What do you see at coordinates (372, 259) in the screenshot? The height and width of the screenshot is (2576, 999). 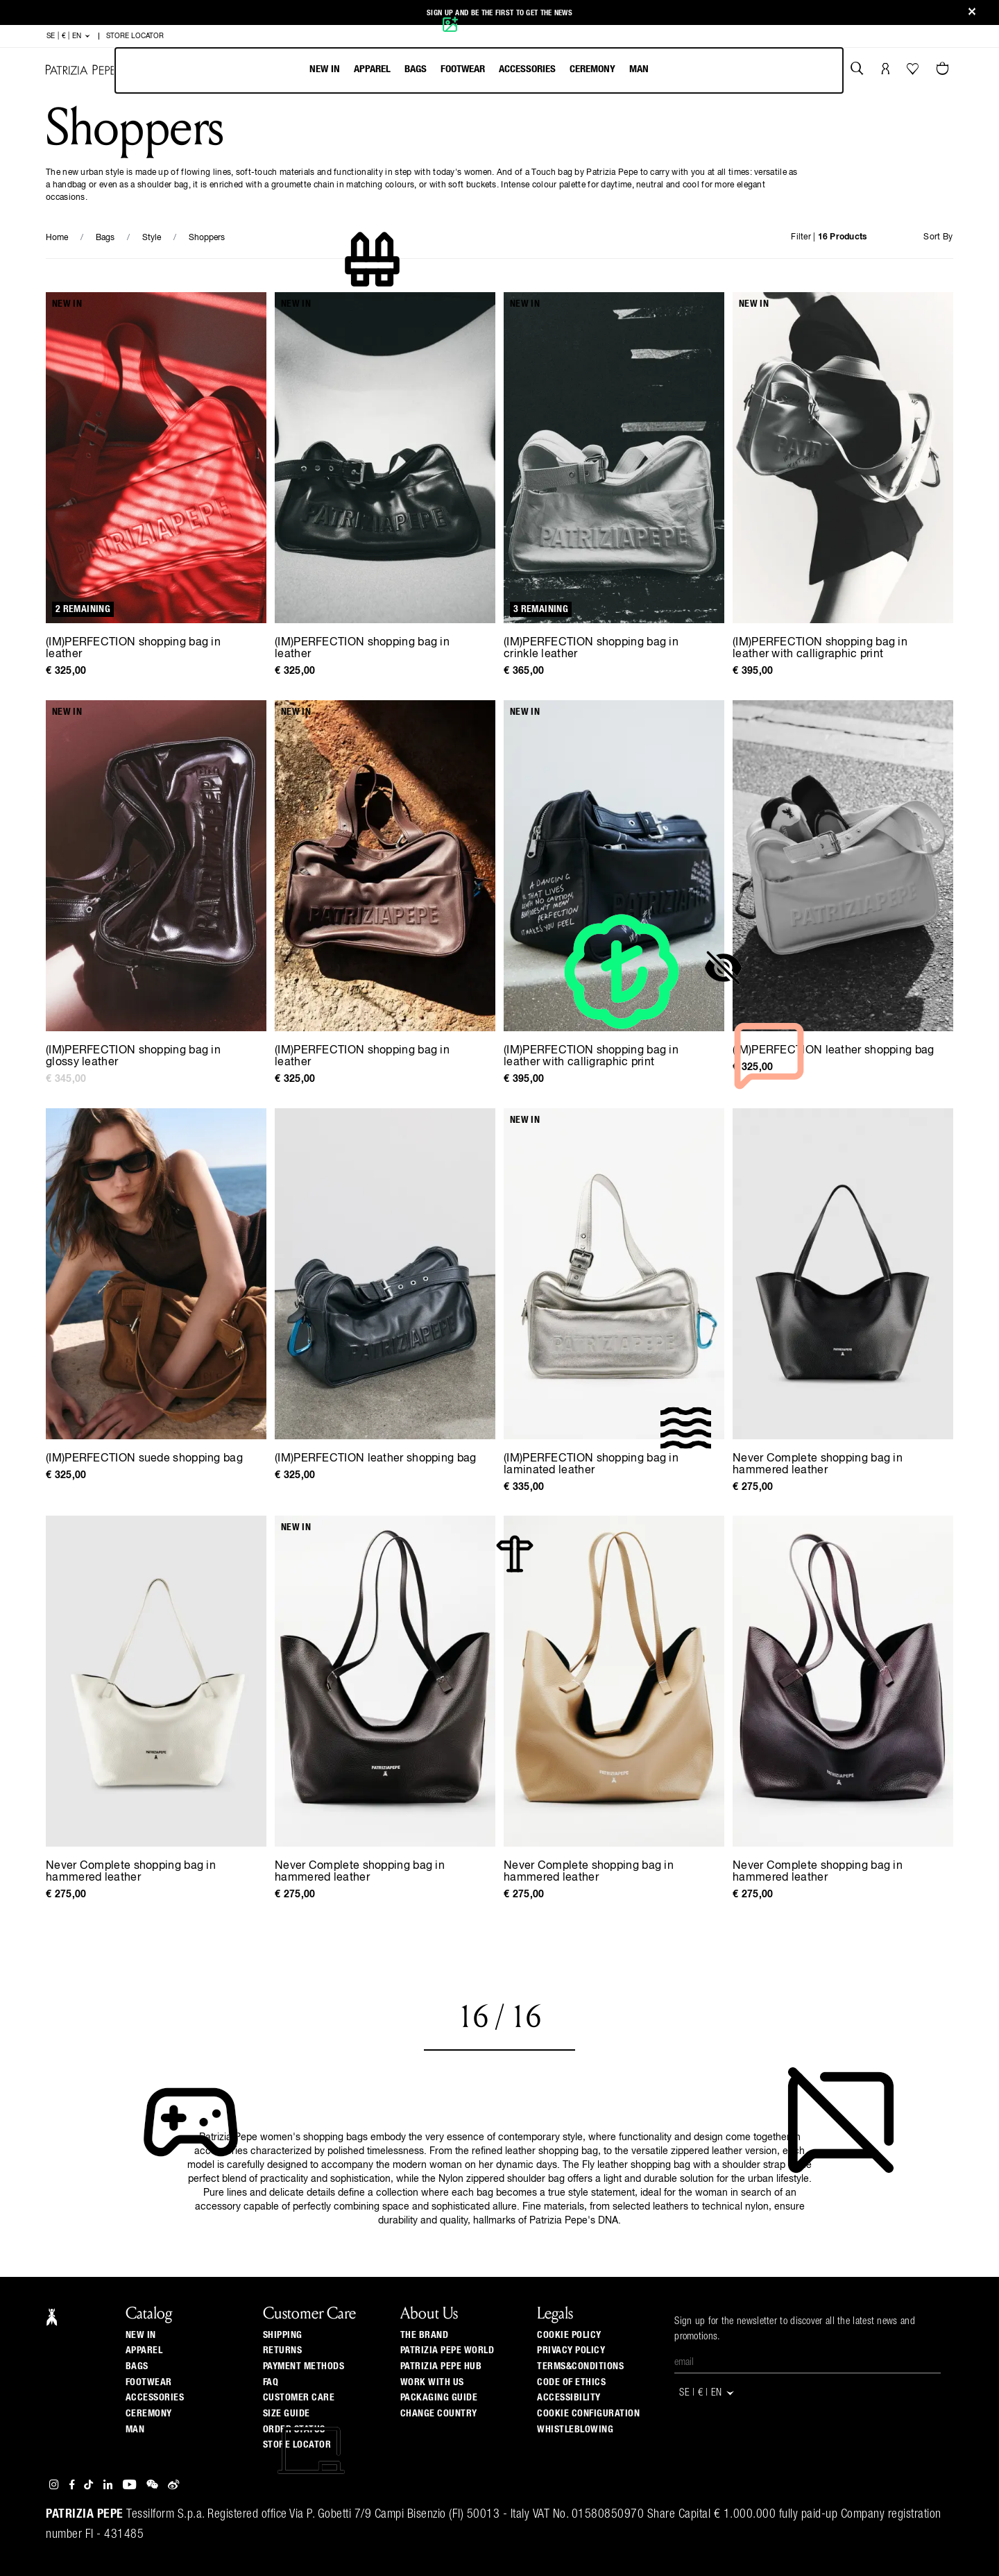 I see `access property boundary settings` at bounding box center [372, 259].